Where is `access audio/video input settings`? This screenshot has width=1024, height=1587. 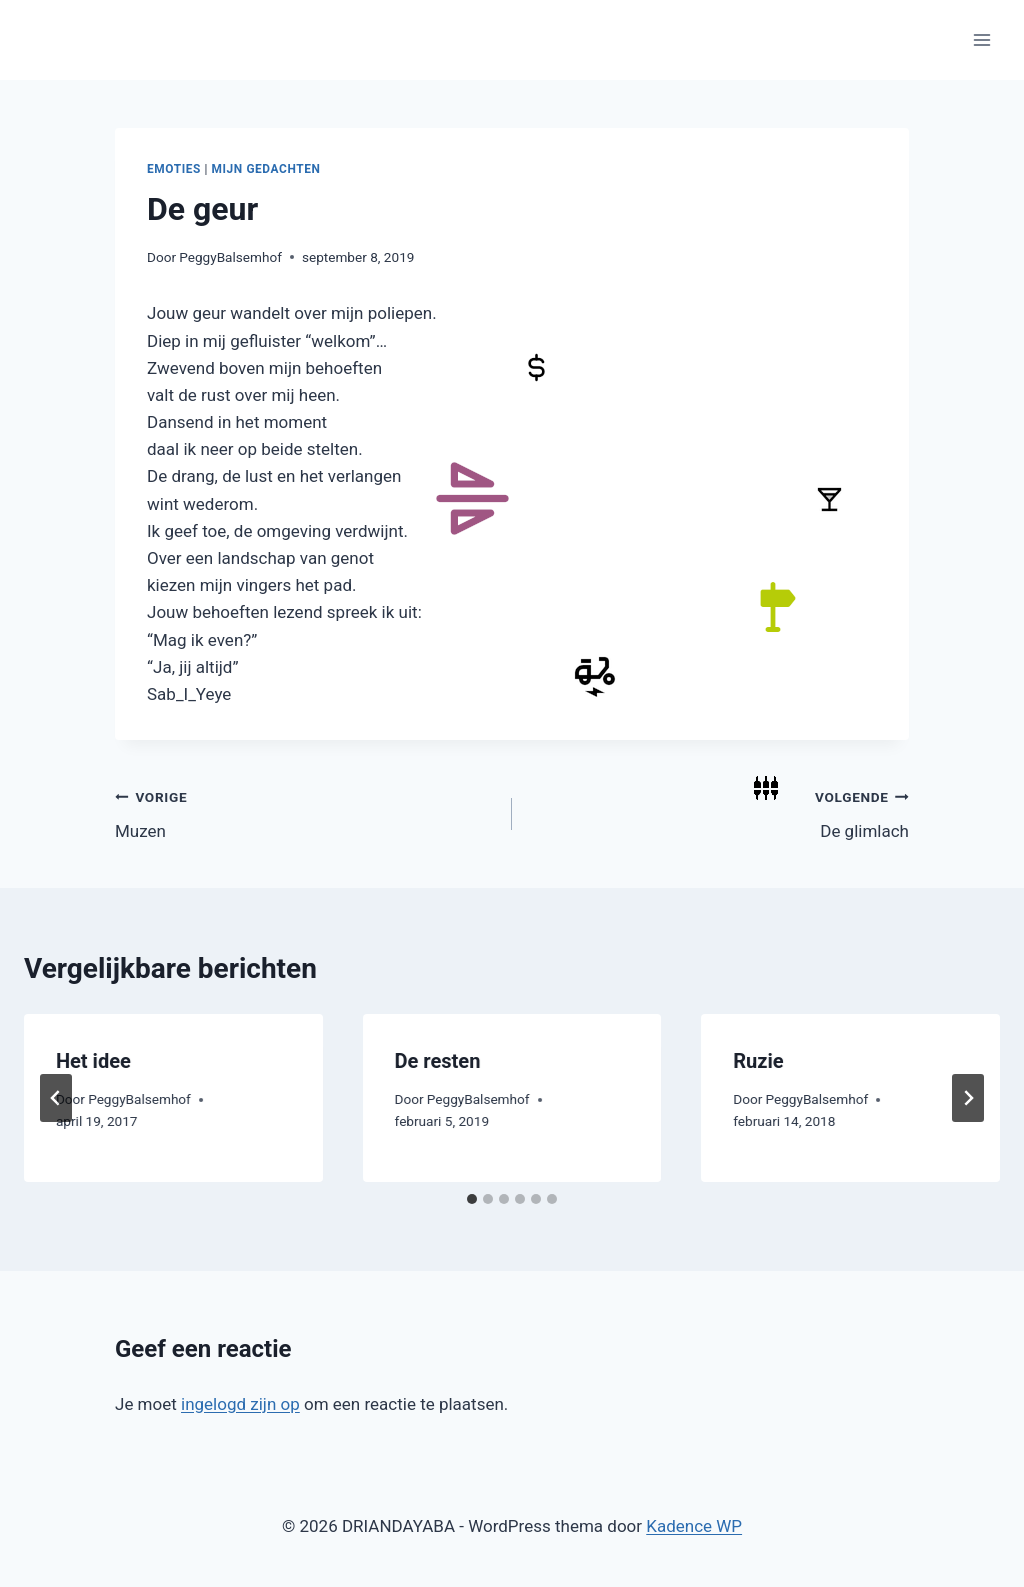 access audio/video input settings is located at coordinates (766, 788).